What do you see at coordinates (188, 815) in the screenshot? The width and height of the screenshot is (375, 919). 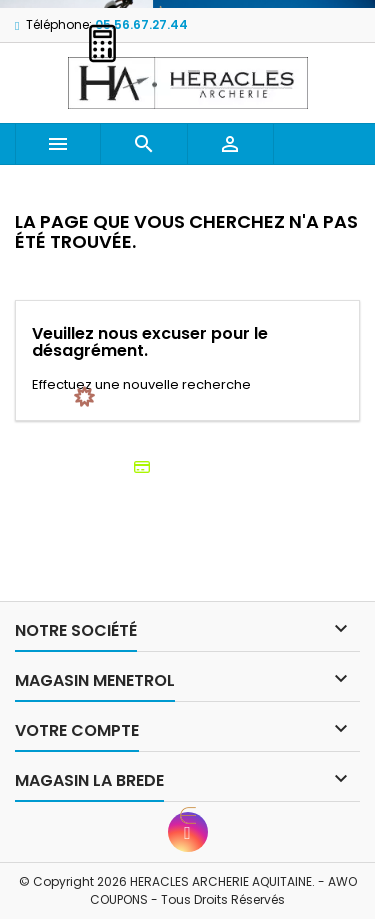 I see `indicates set membership in mathematical notation` at bounding box center [188, 815].